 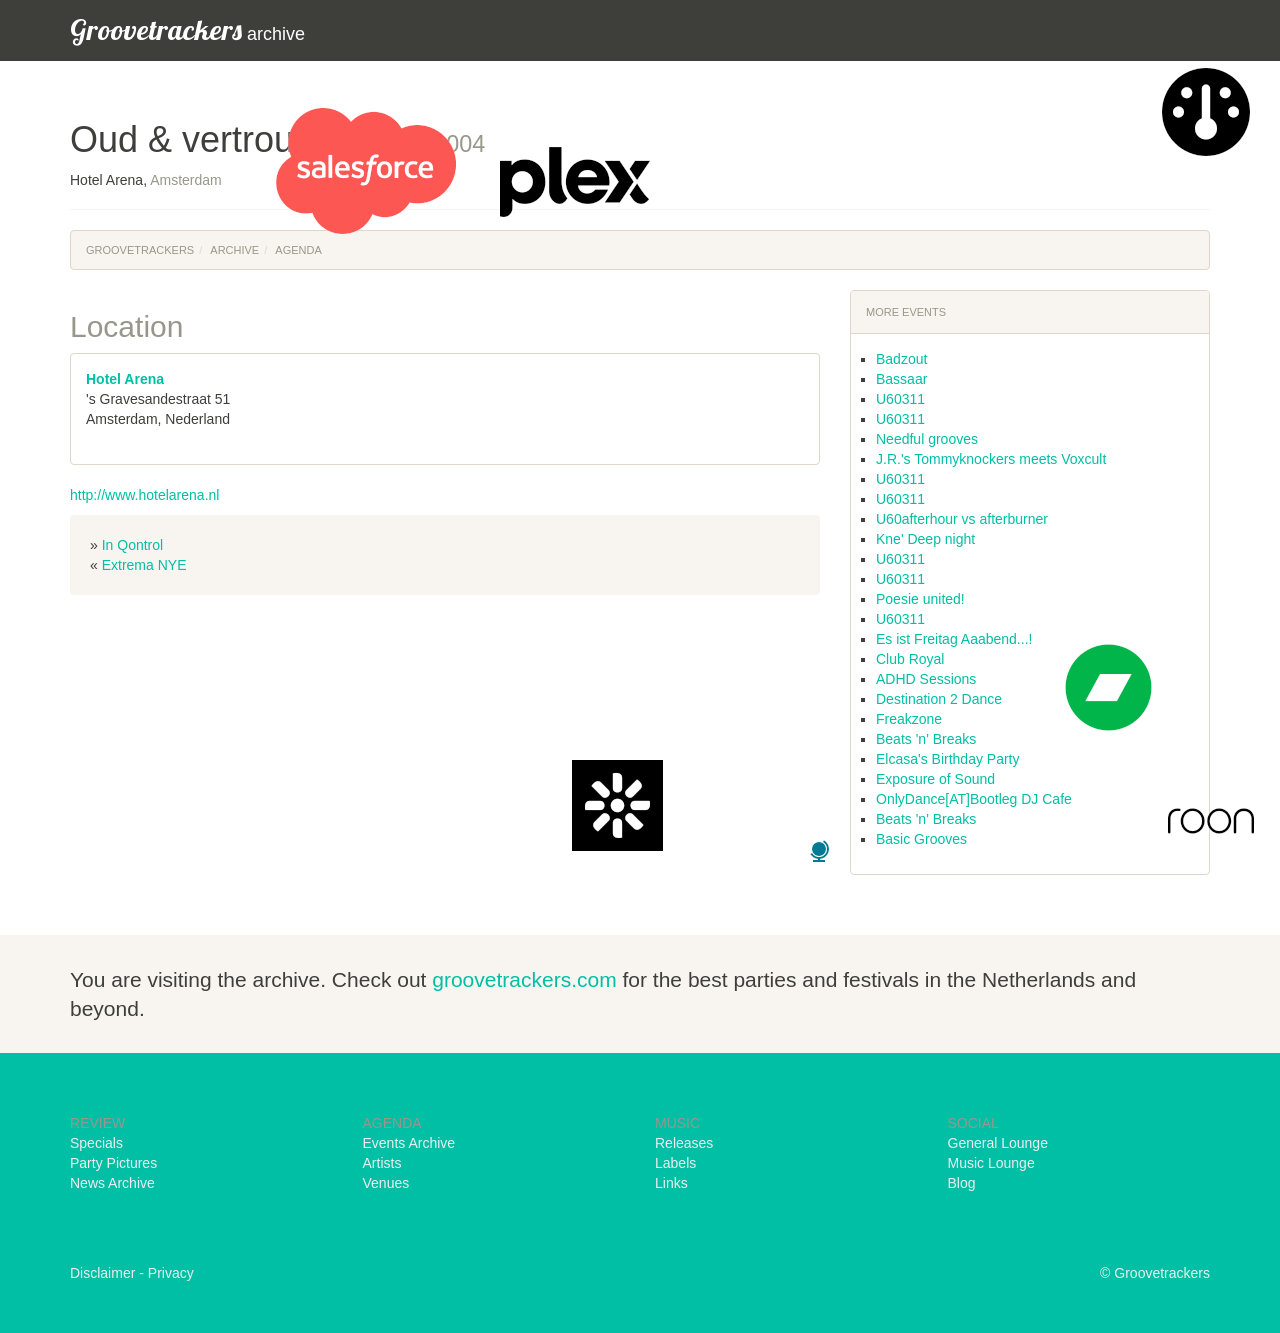 What do you see at coordinates (617, 805) in the screenshot?
I see `kentico CMS platform logo` at bounding box center [617, 805].